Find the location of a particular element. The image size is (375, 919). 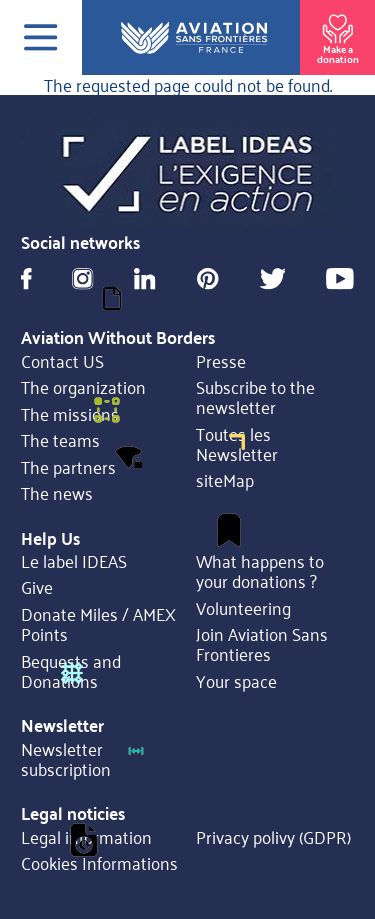

view data points on a grid chart is located at coordinates (72, 673).